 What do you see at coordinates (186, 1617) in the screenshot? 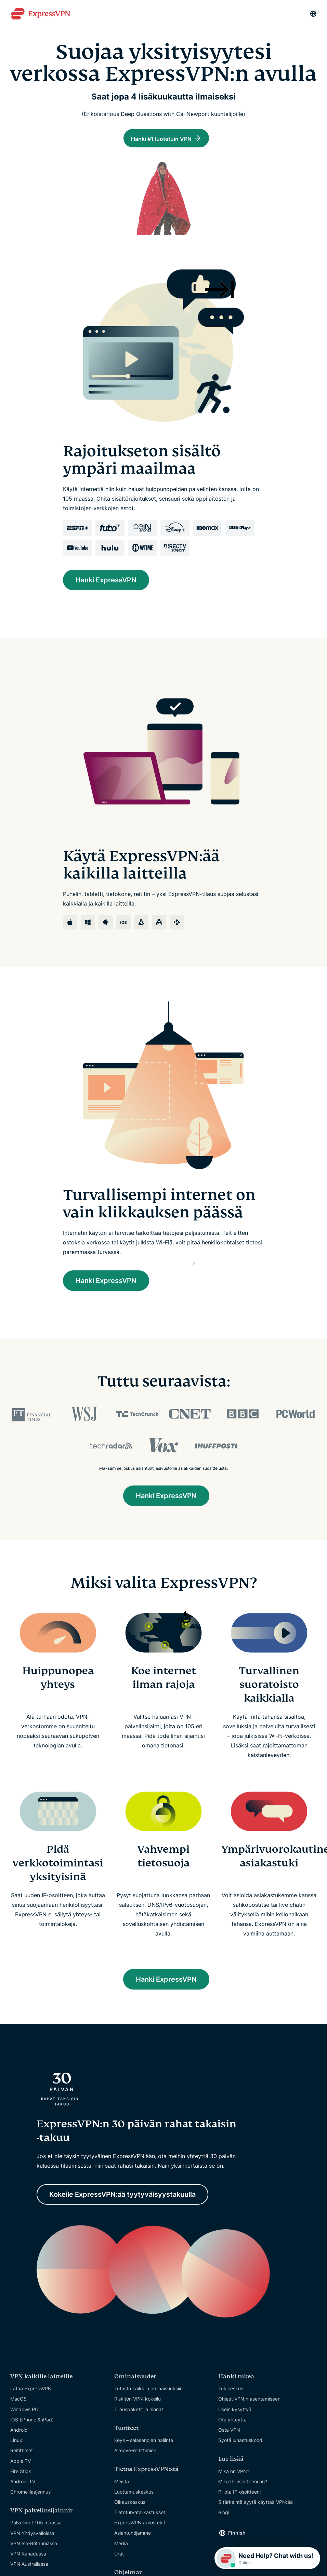
I see `rewind 30 seconds` at bounding box center [186, 1617].